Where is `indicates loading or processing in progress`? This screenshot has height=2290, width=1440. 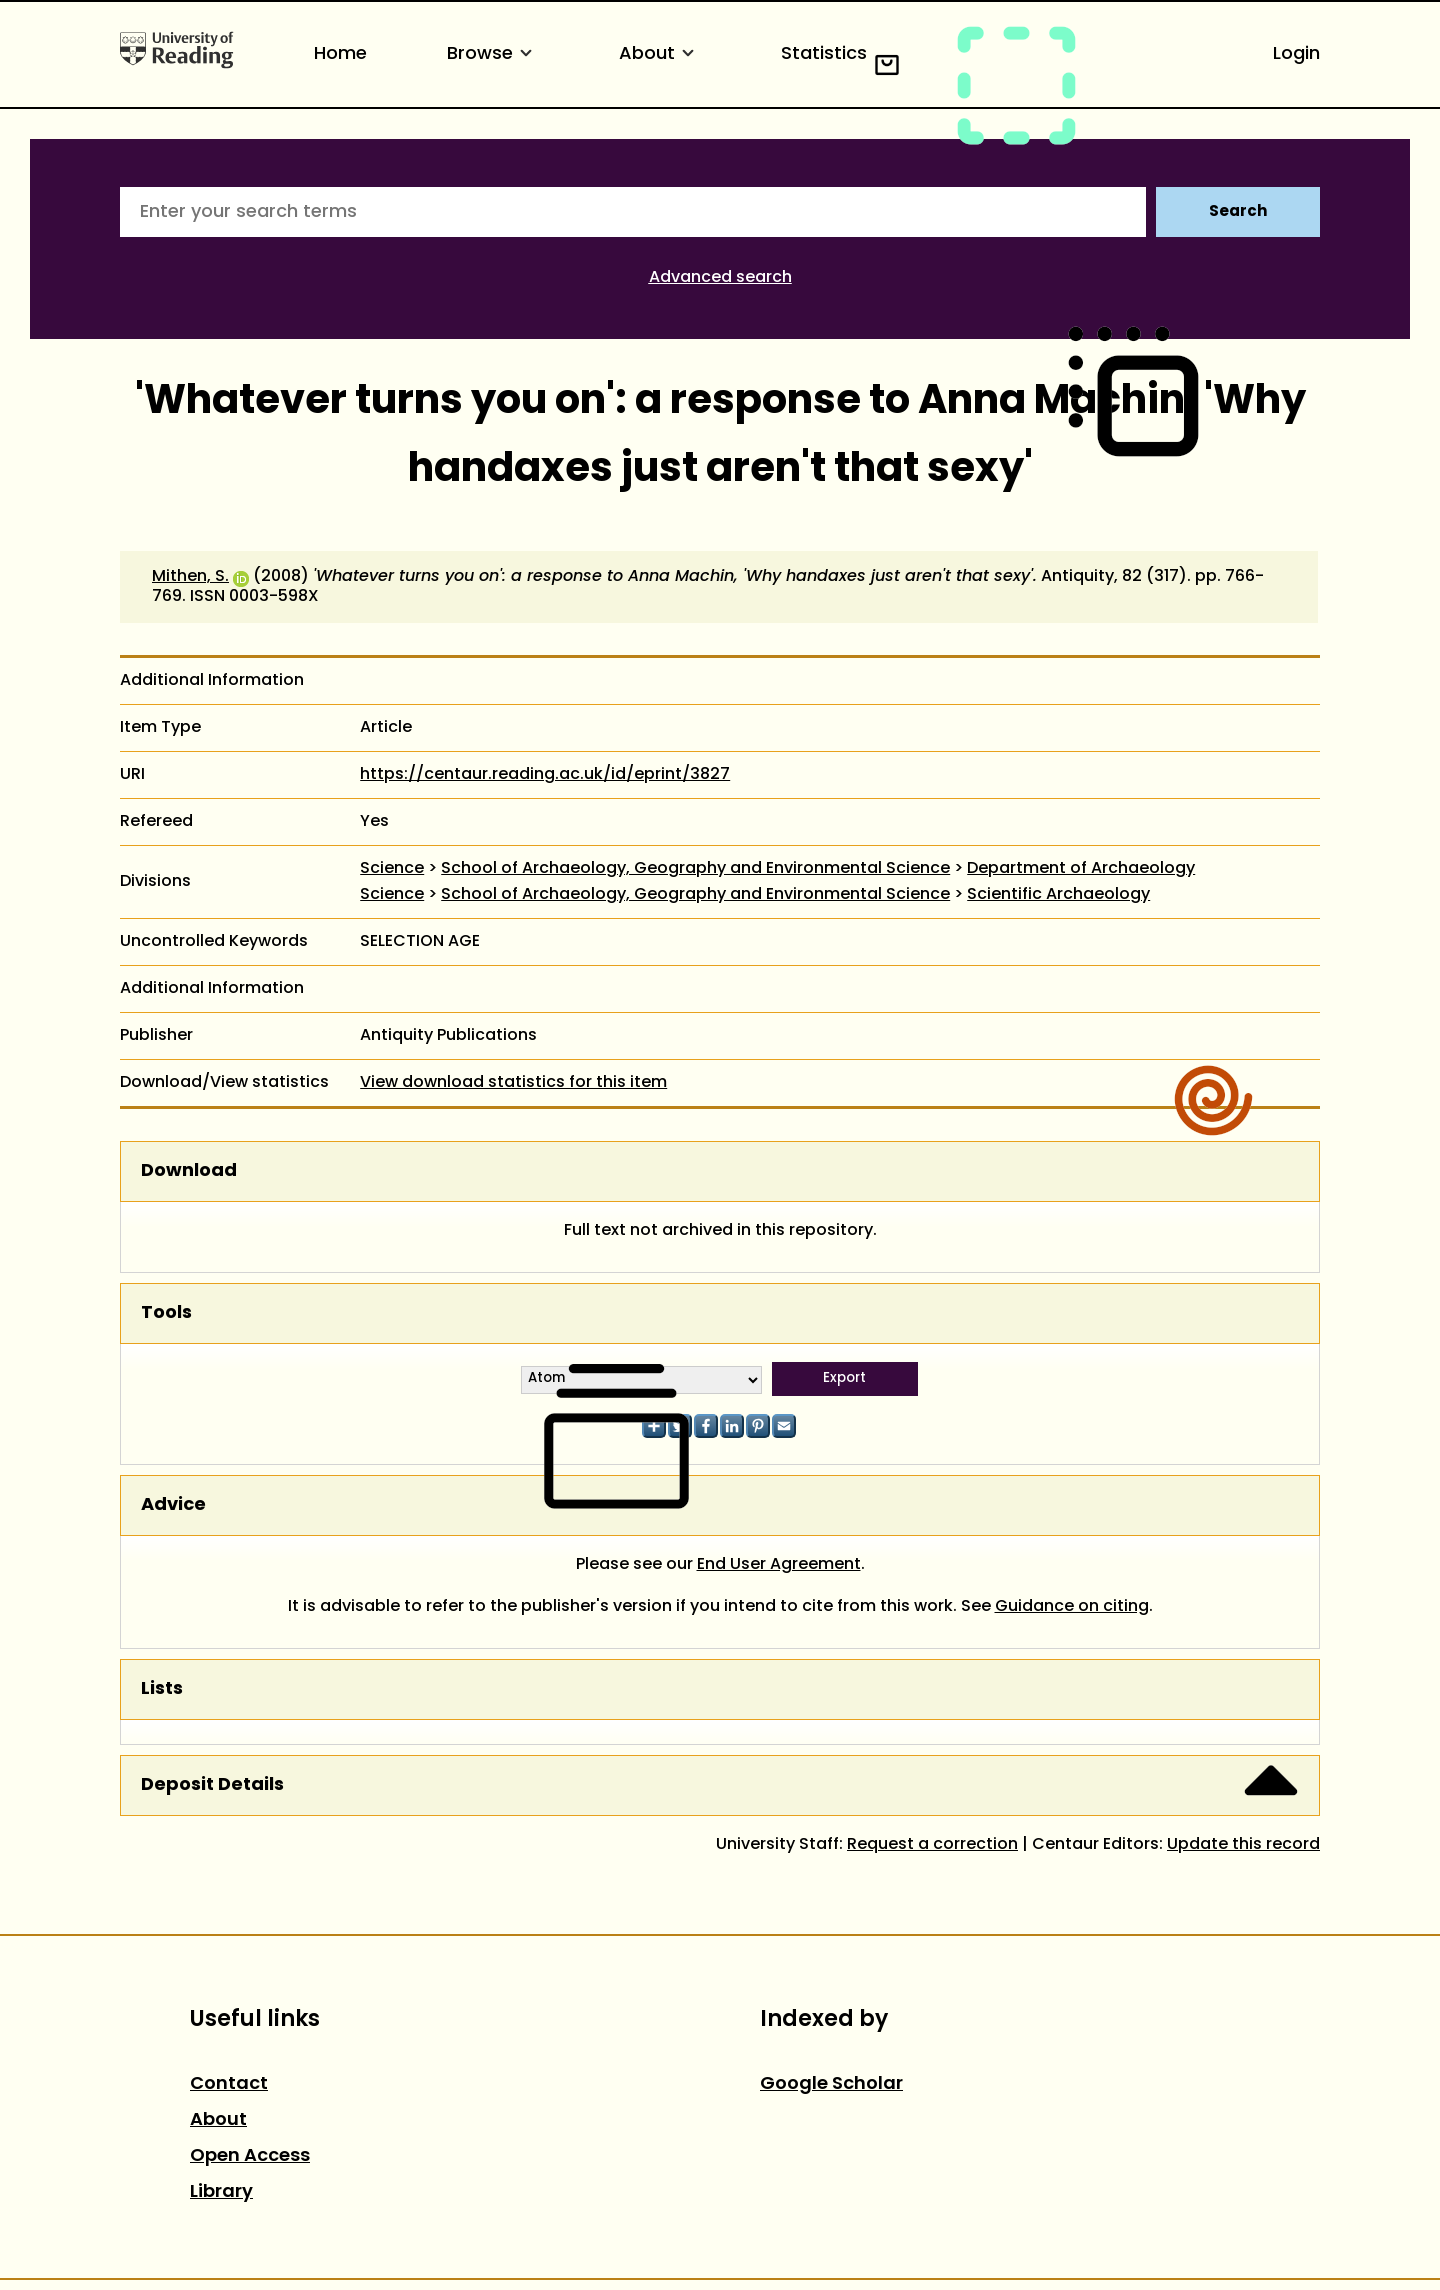 indicates loading or processing in progress is located at coordinates (1213, 1100).